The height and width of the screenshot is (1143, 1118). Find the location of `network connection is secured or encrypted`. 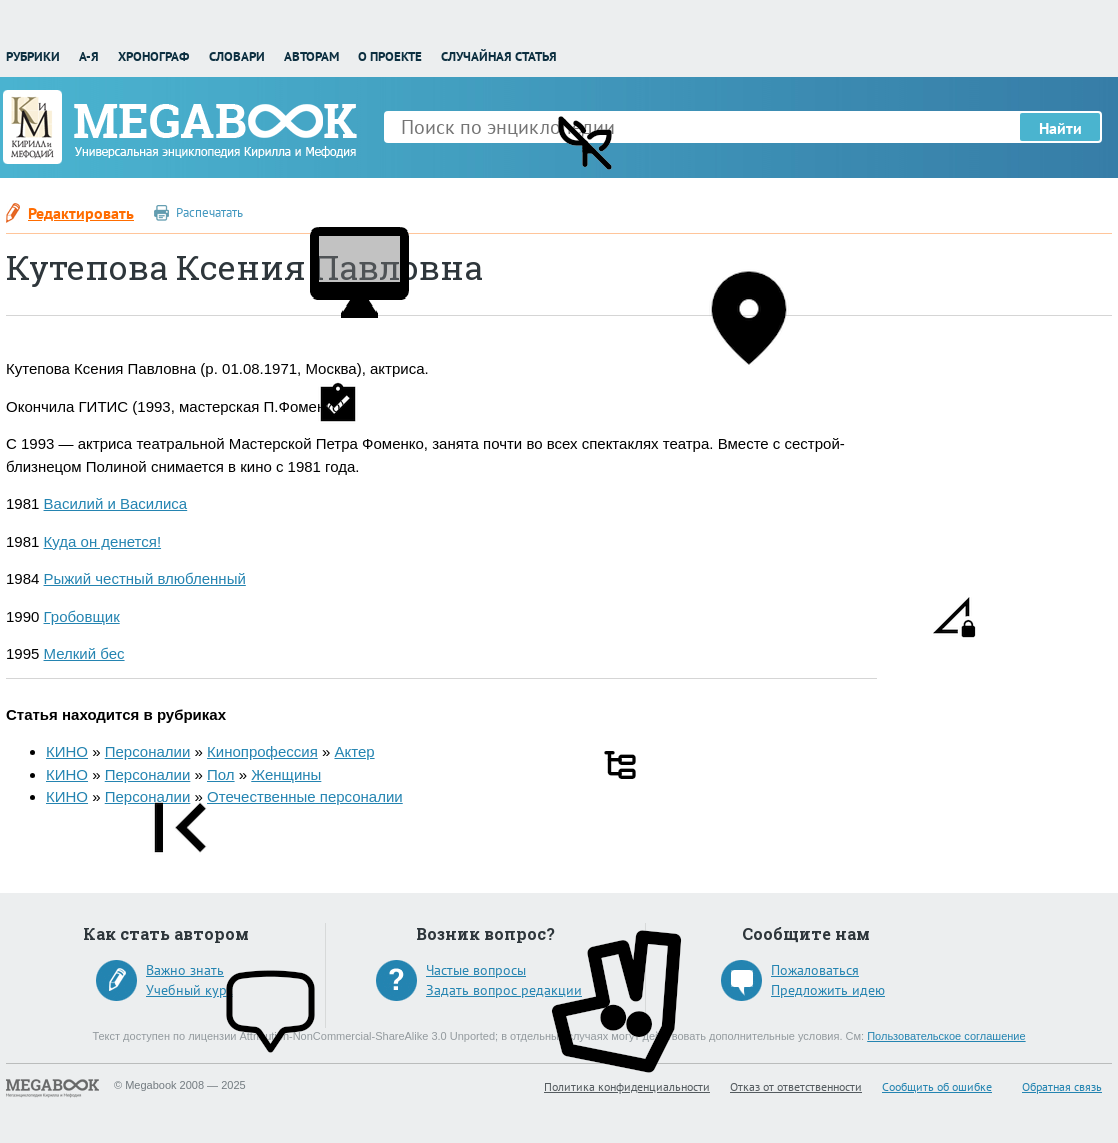

network connection is secured or encrypted is located at coordinates (954, 618).